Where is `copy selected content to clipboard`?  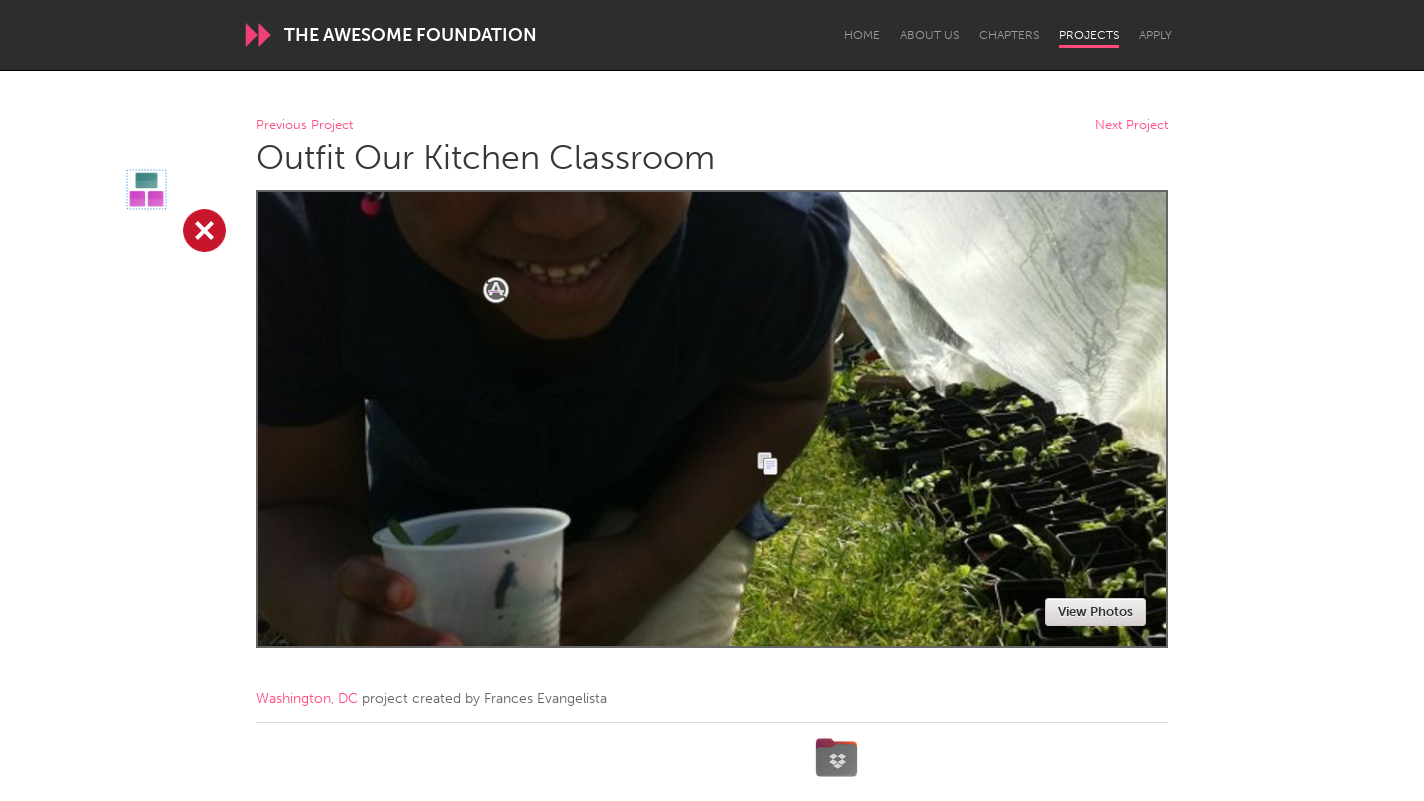
copy selected content to clipboard is located at coordinates (767, 463).